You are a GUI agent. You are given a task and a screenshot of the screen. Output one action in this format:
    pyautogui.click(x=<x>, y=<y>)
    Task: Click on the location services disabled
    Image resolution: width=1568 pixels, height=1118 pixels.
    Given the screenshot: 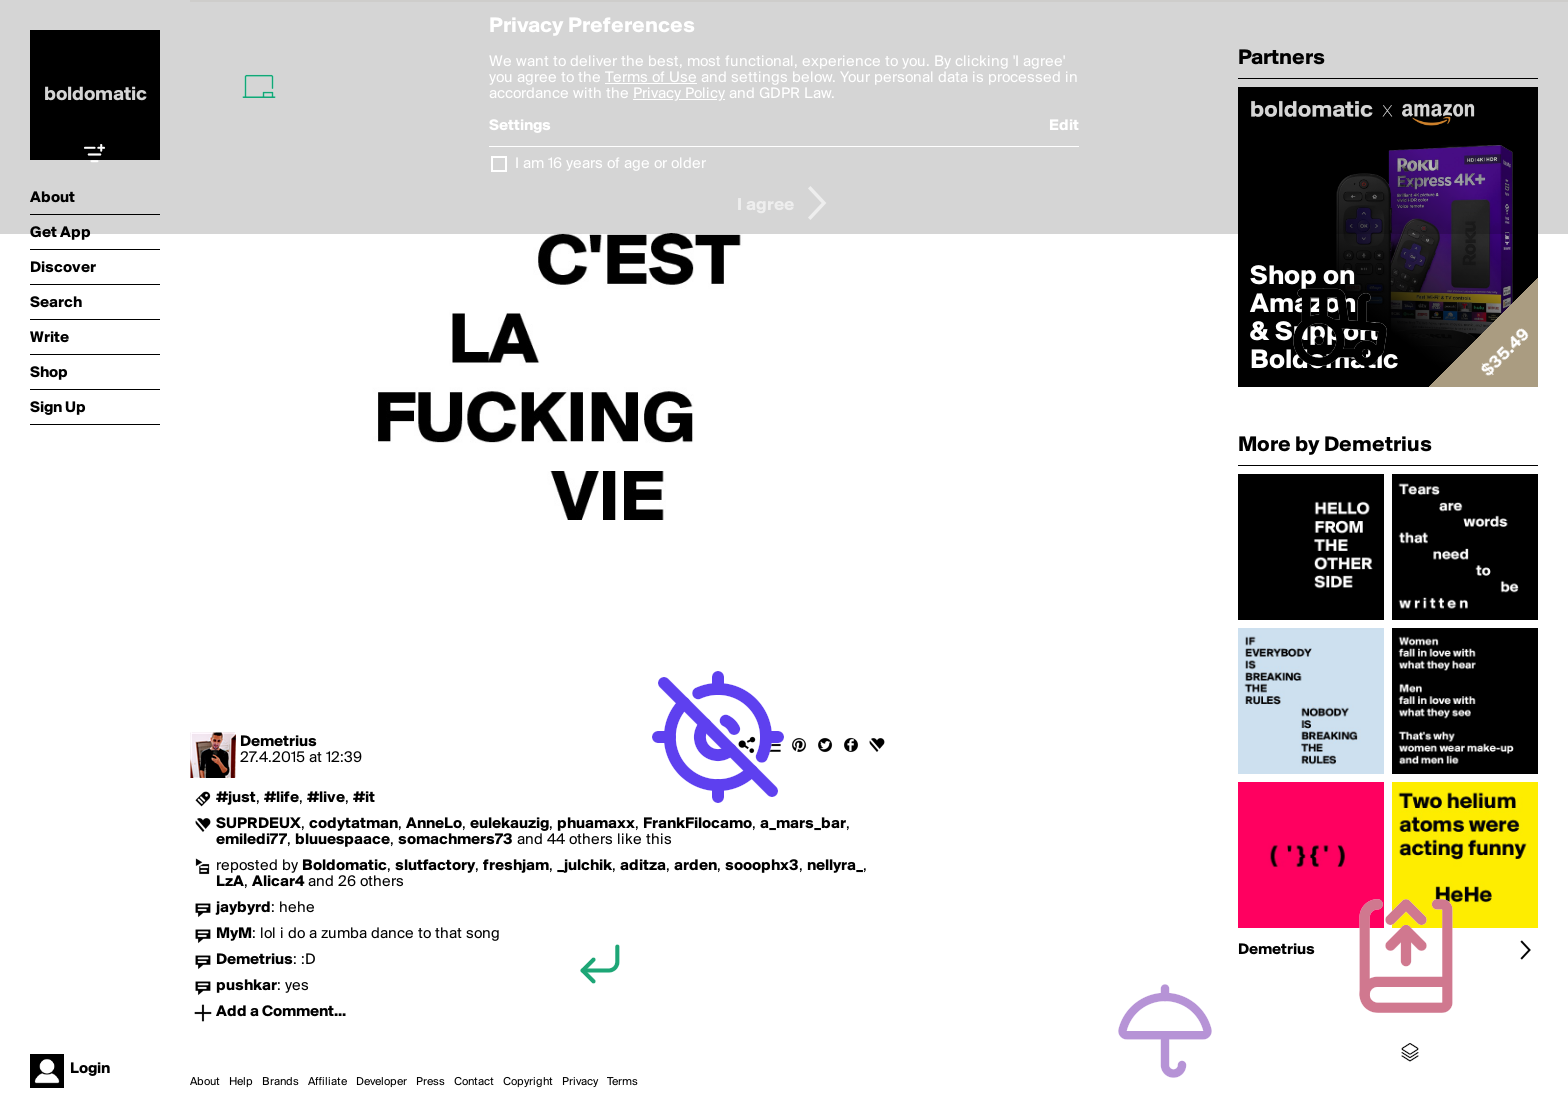 What is the action you would take?
    pyautogui.click(x=718, y=737)
    